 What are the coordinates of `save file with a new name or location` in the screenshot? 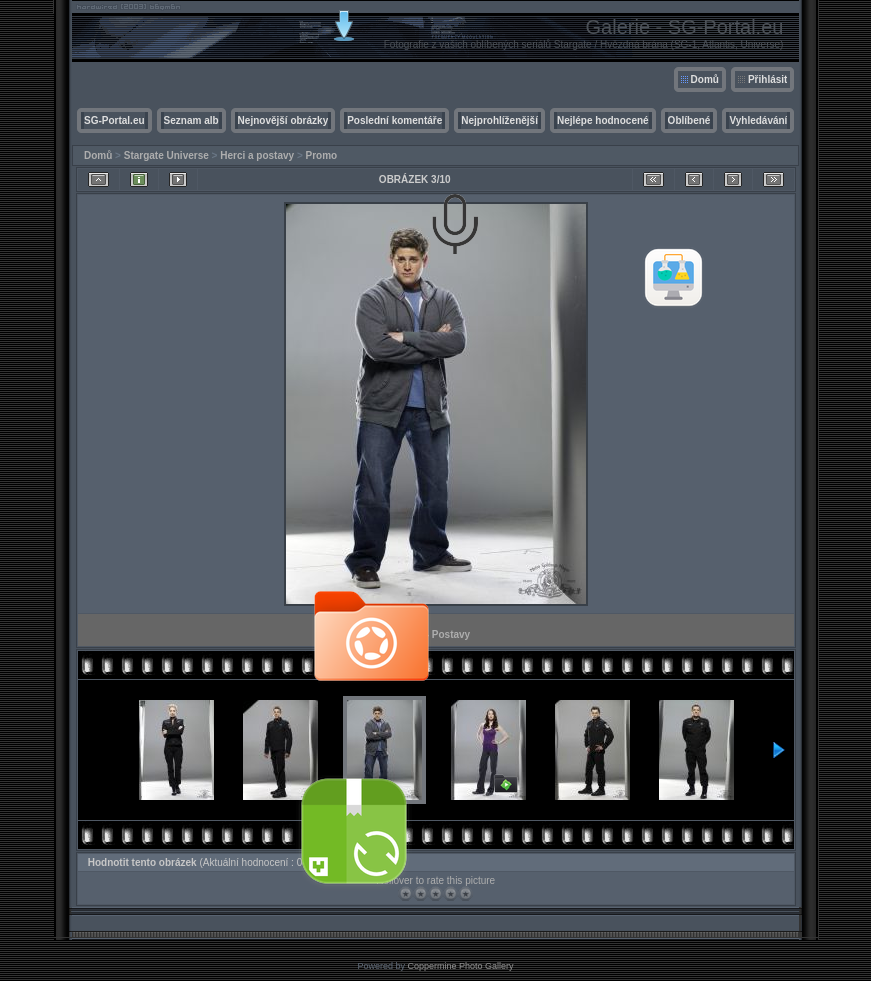 It's located at (344, 26).